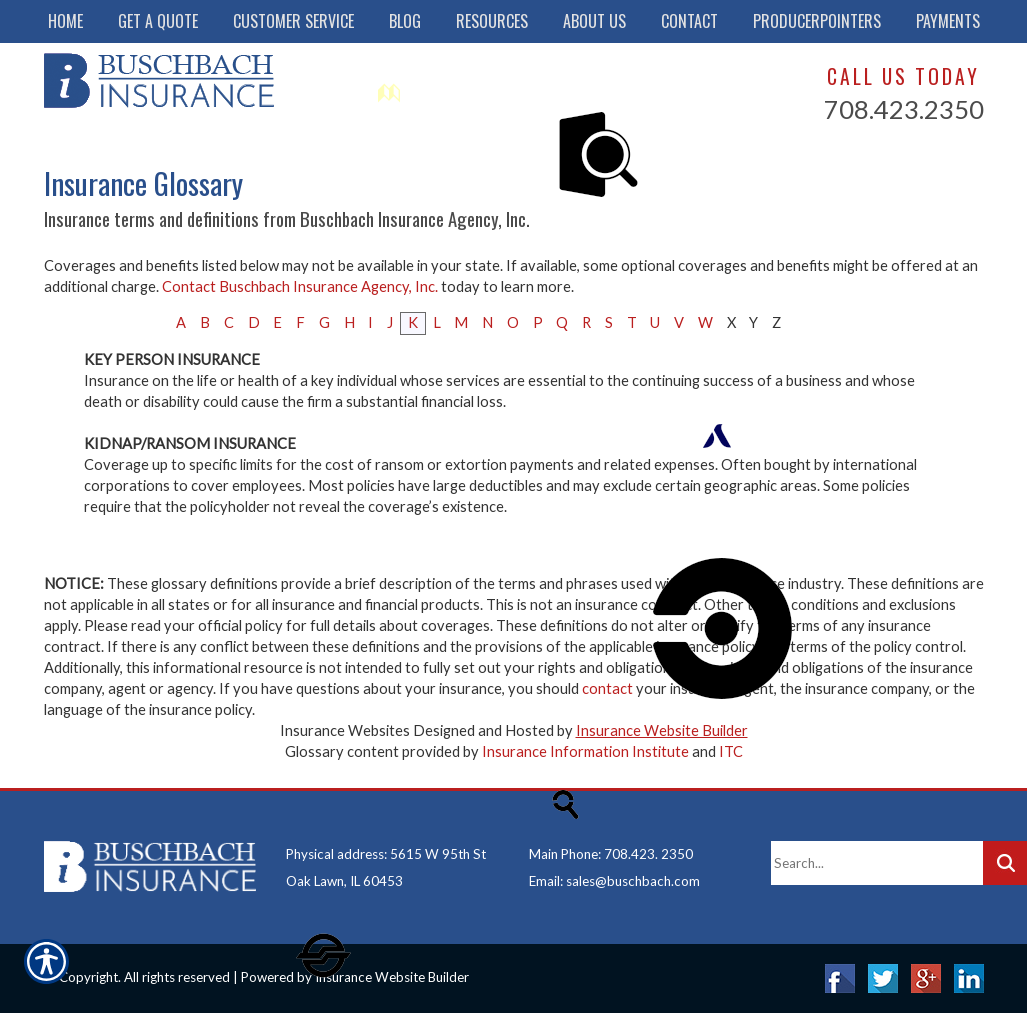 The height and width of the screenshot is (1013, 1027). Describe the element at coordinates (389, 93) in the screenshot. I see `open siyuan note-taking app` at that location.